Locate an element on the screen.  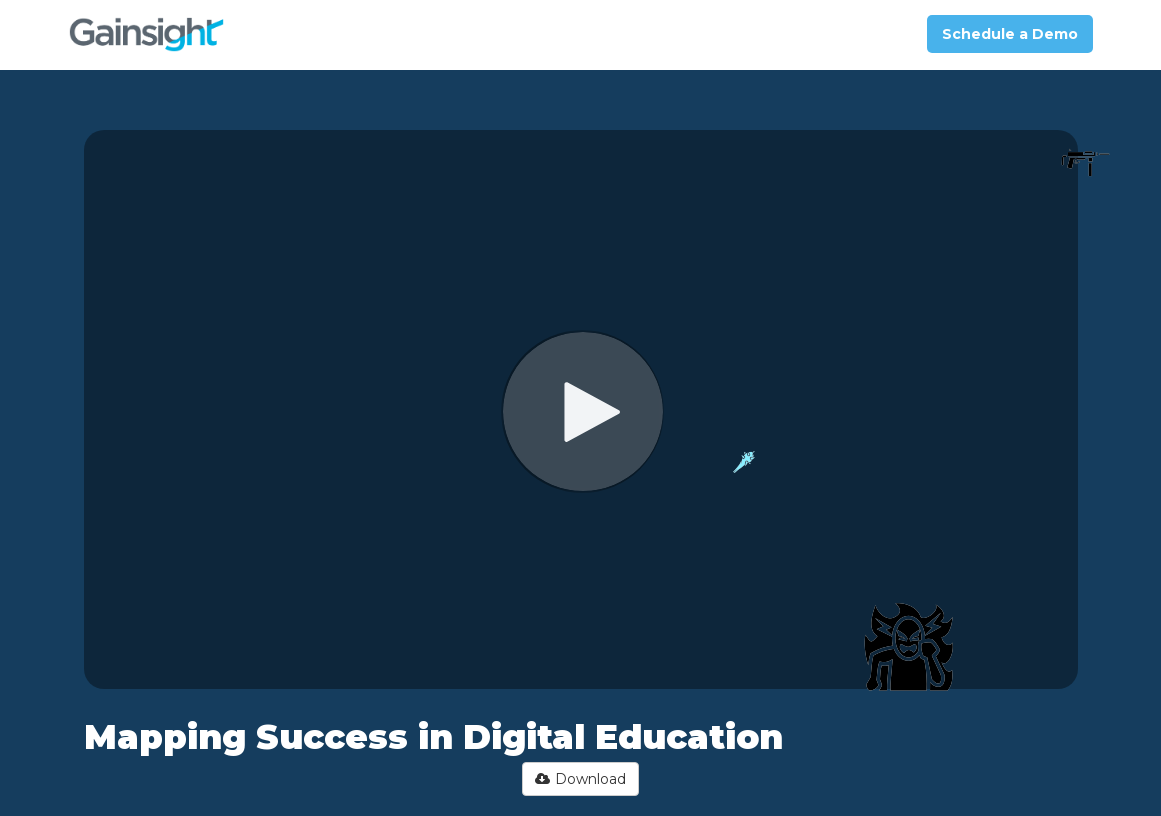
equip a wooden club weapon is located at coordinates (744, 462).